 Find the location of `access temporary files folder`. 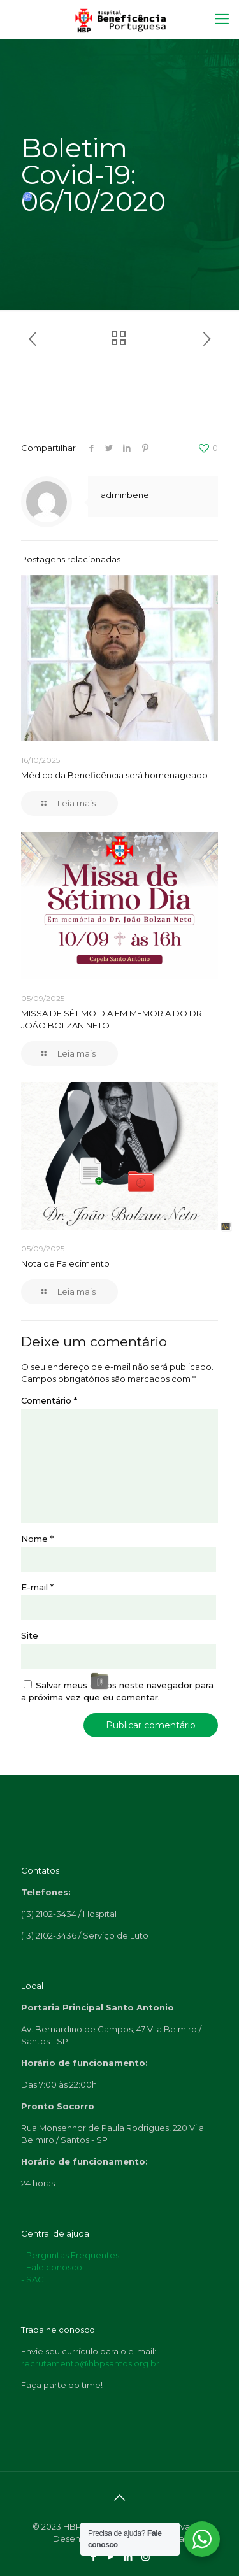

access temporary files folder is located at coordinates (141, 1181).